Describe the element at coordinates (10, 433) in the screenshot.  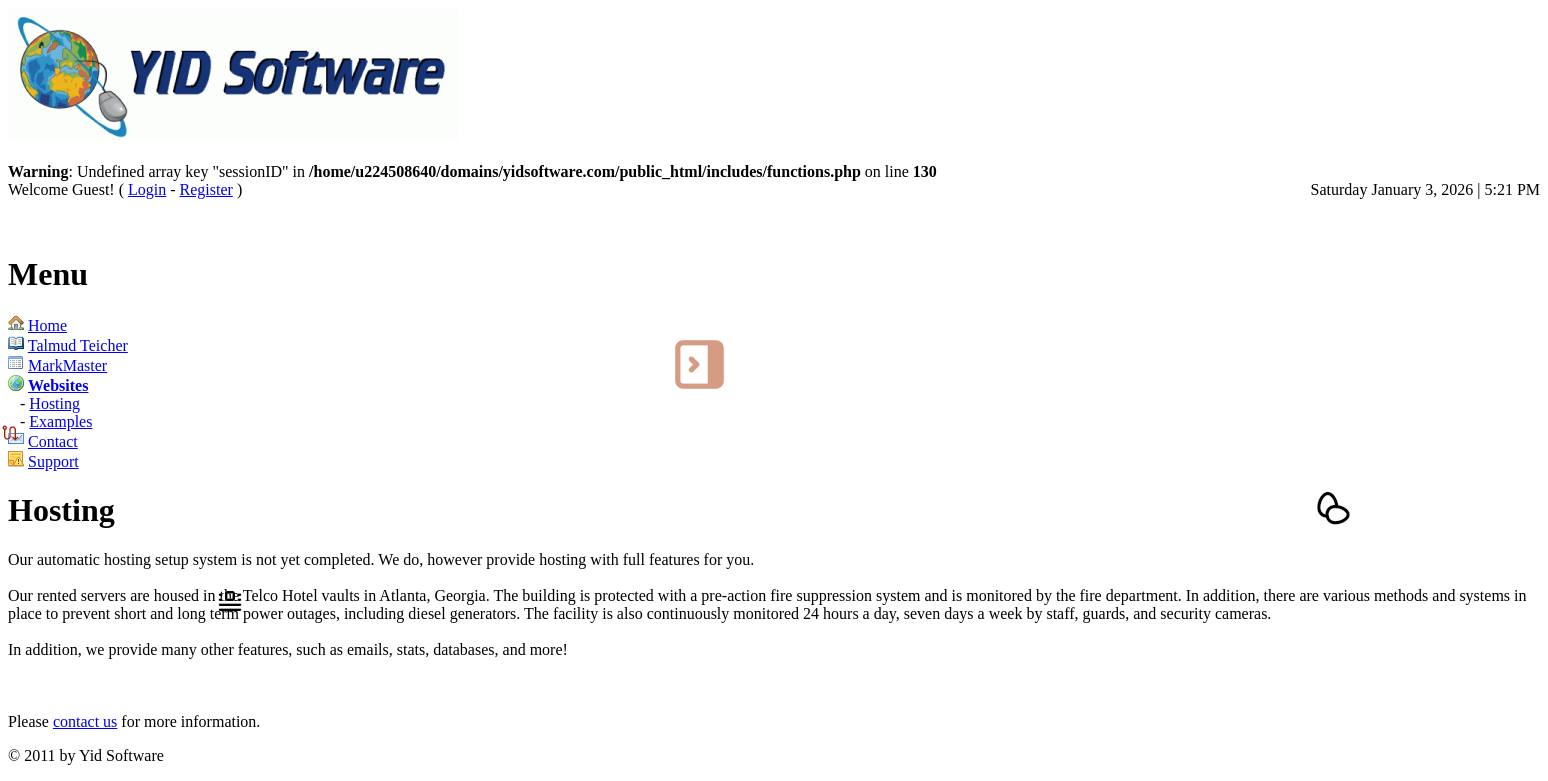
I see `indicates an s-curve or winding path ahead` at that location.